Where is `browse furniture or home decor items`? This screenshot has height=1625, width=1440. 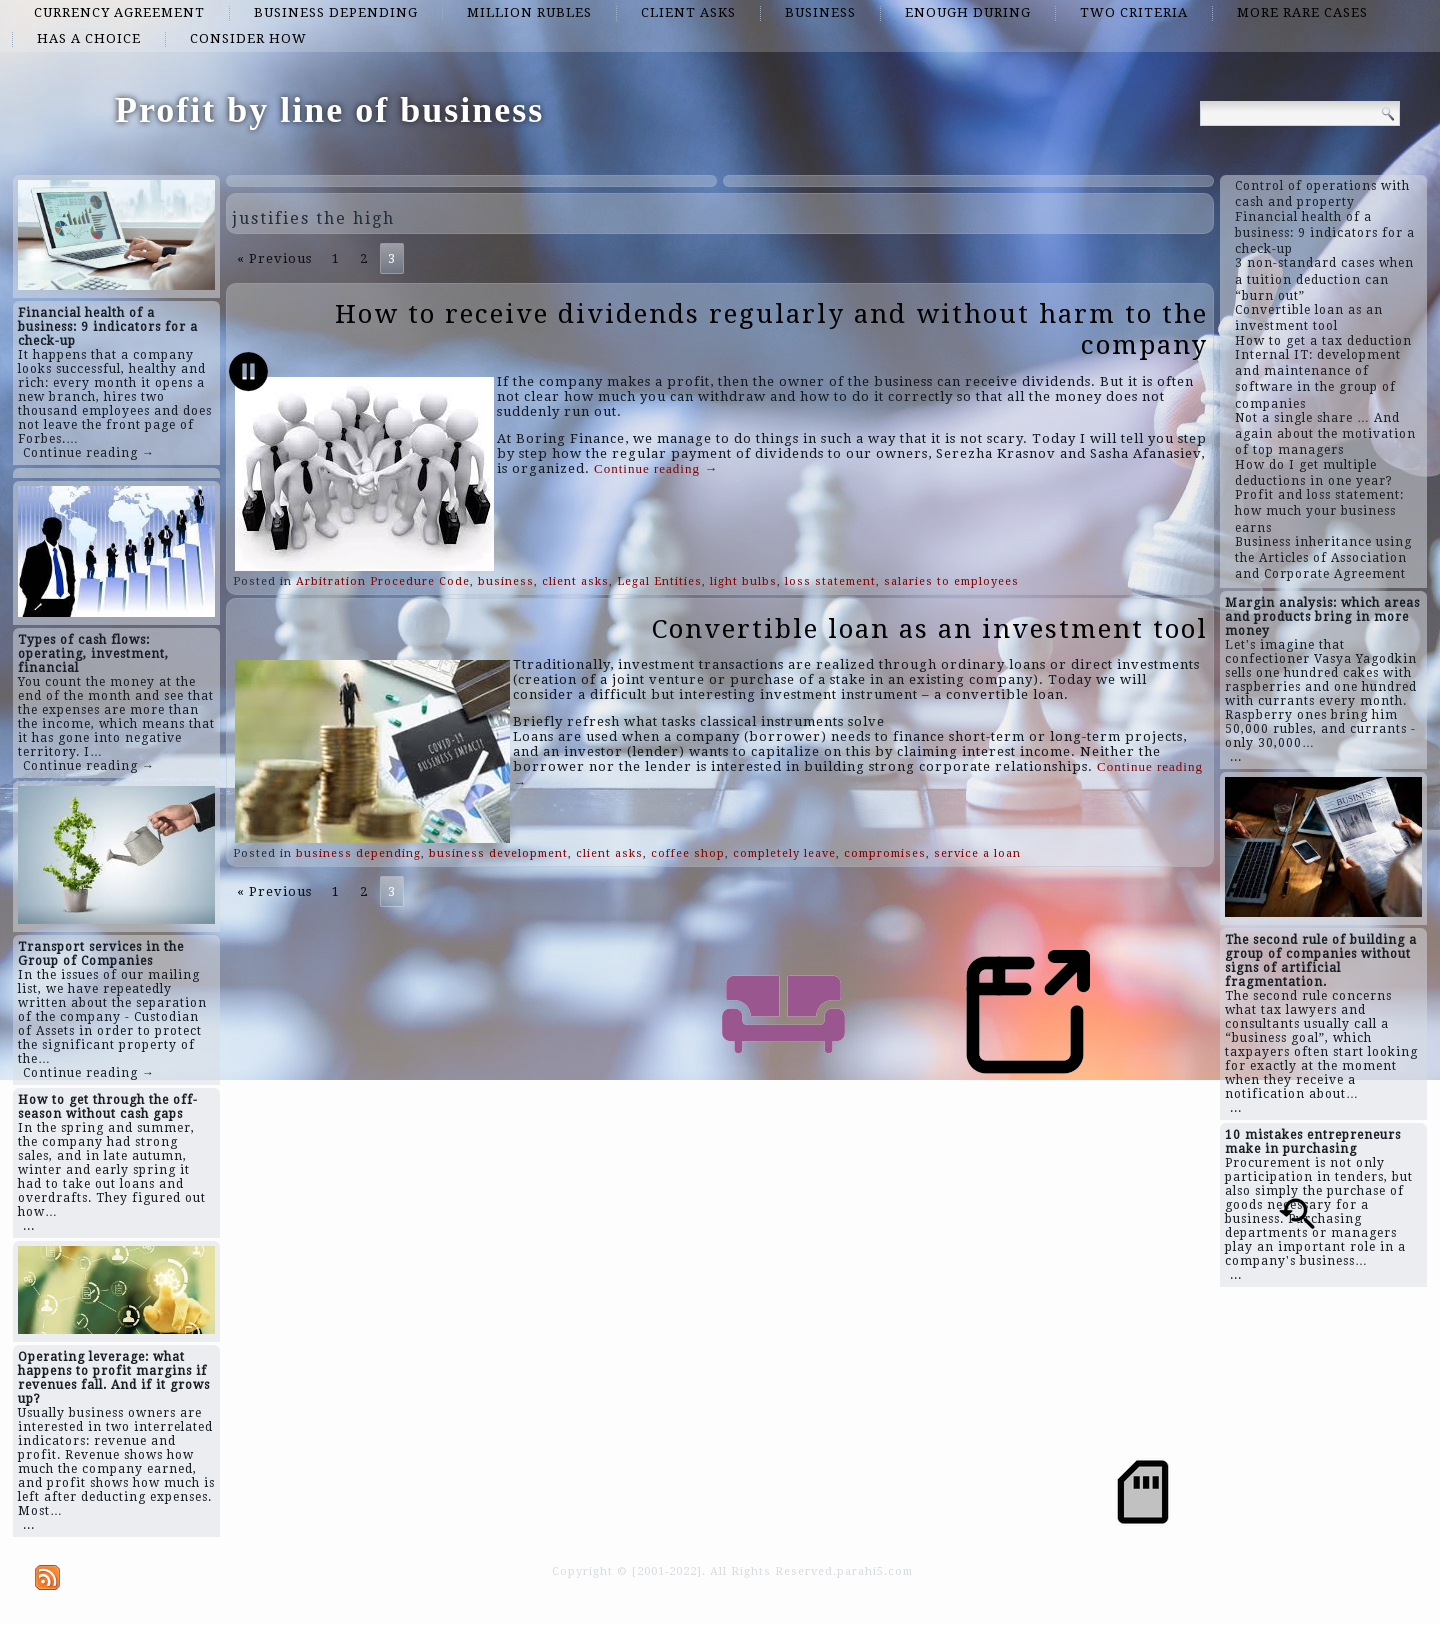
browse furniture or home decor items is located at coordinates (783, 1012).